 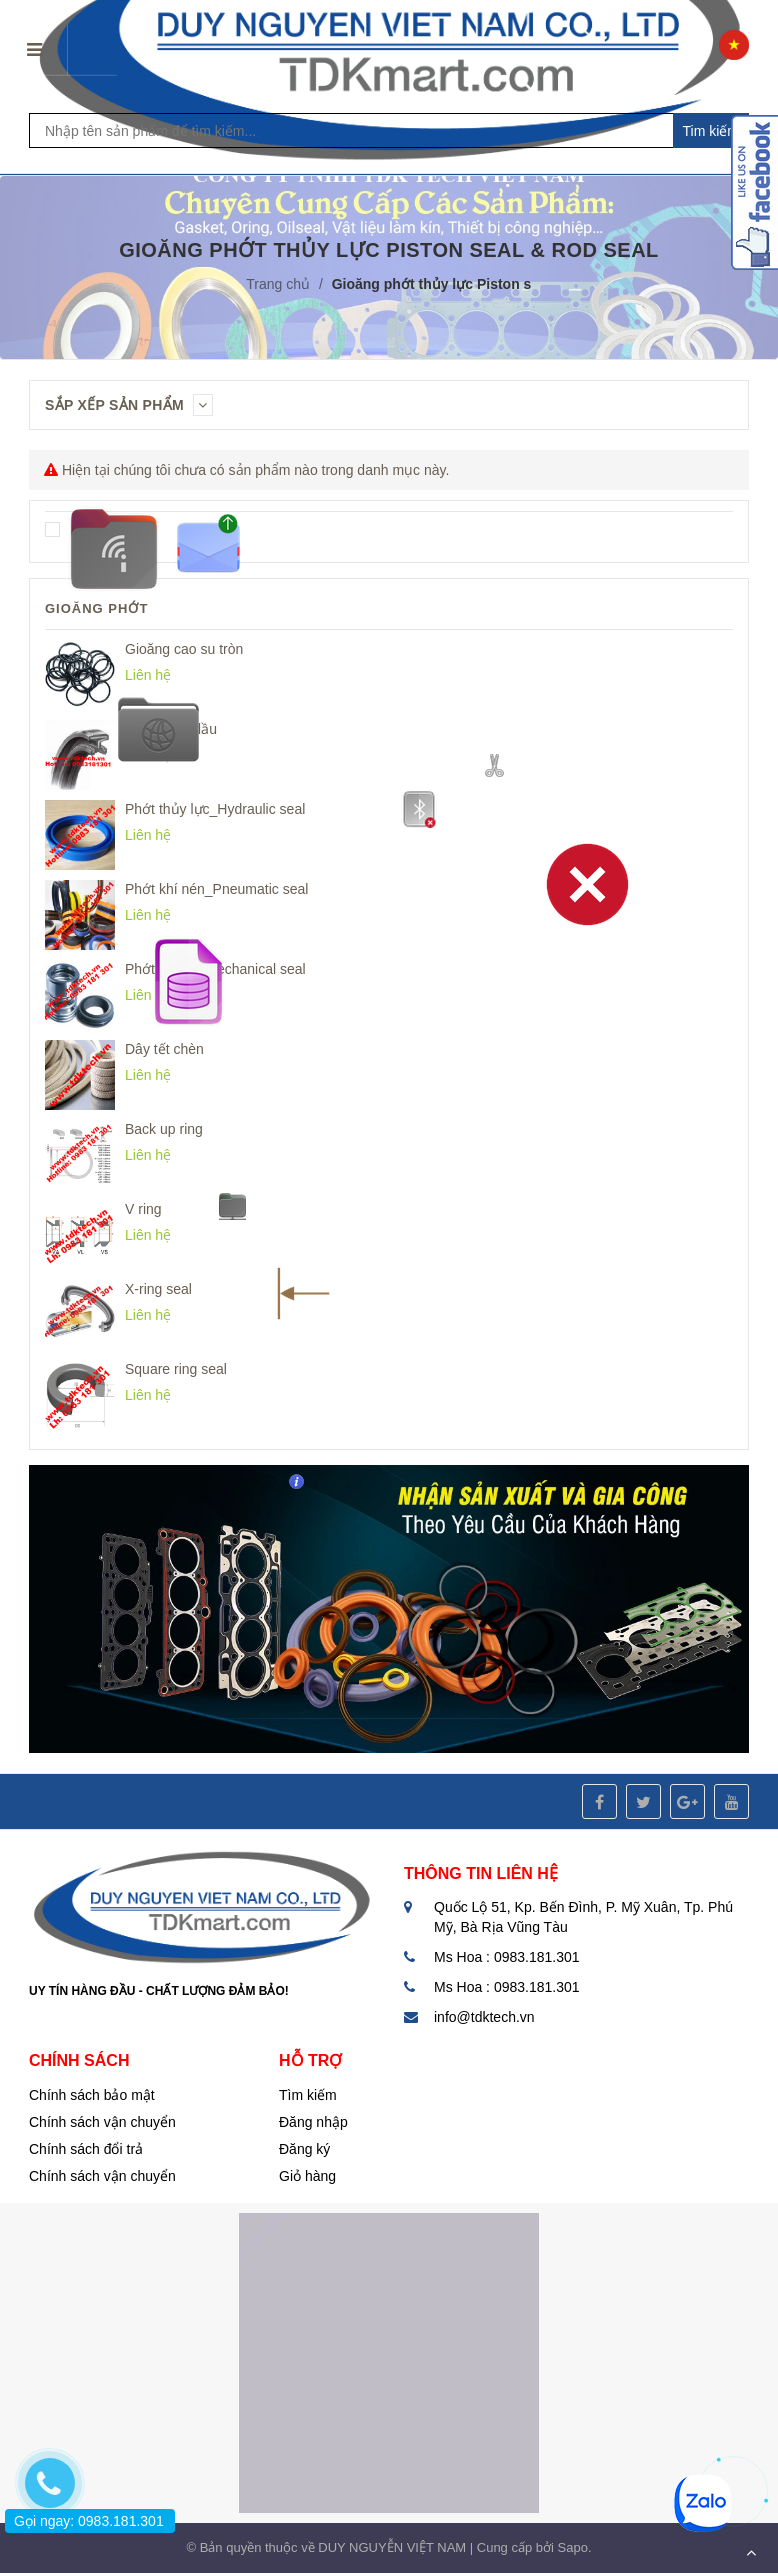 What do you see at coordinates (232, 1206) in the screenshot?
I see `access files stored on a remote server` at bounding box center [232, 1206].